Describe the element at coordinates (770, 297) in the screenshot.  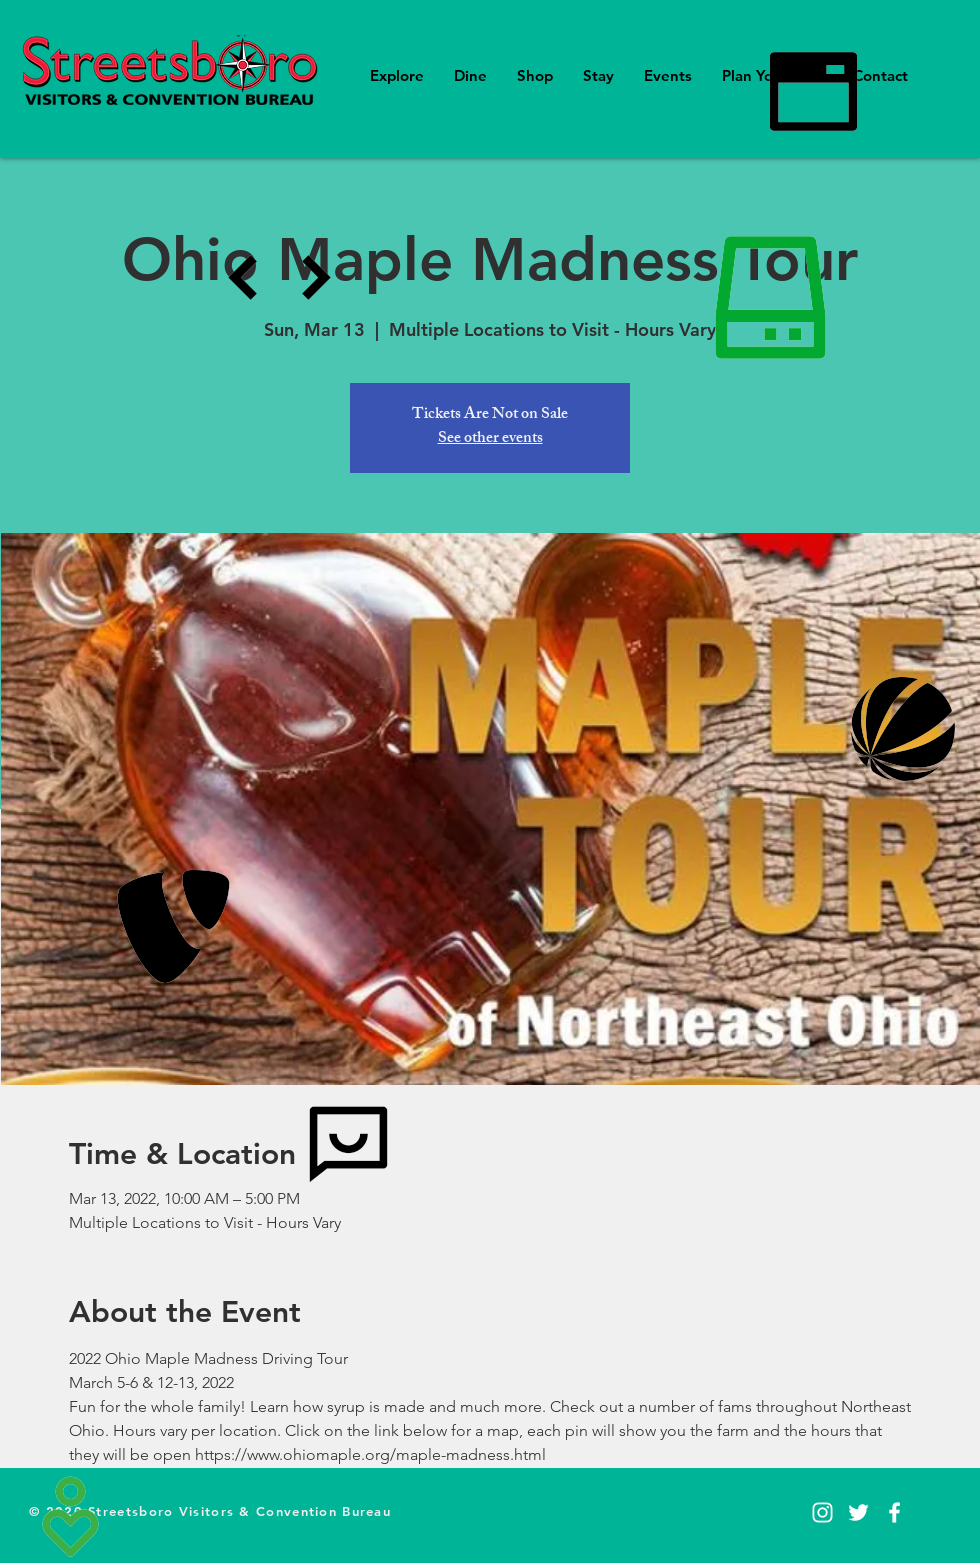
I see `access external storage or hard drive` at that location.